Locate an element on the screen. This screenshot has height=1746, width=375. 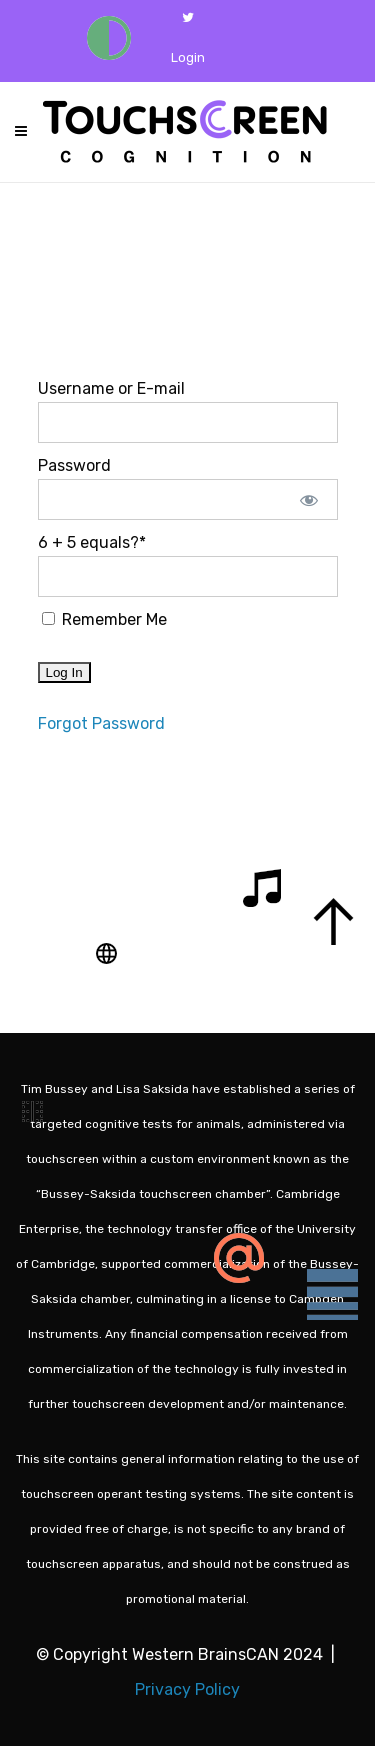
access internet or network settings is located at coordinates (106, 953).